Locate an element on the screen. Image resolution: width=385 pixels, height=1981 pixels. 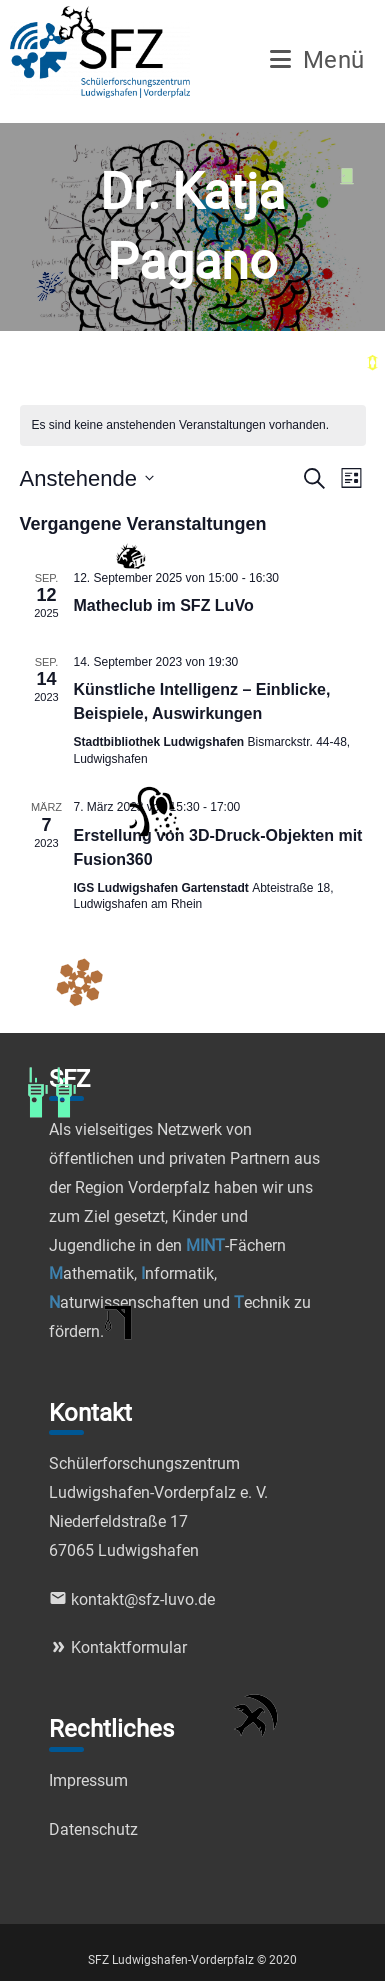
elevator or lift access point is located at coordinates (372, 362).